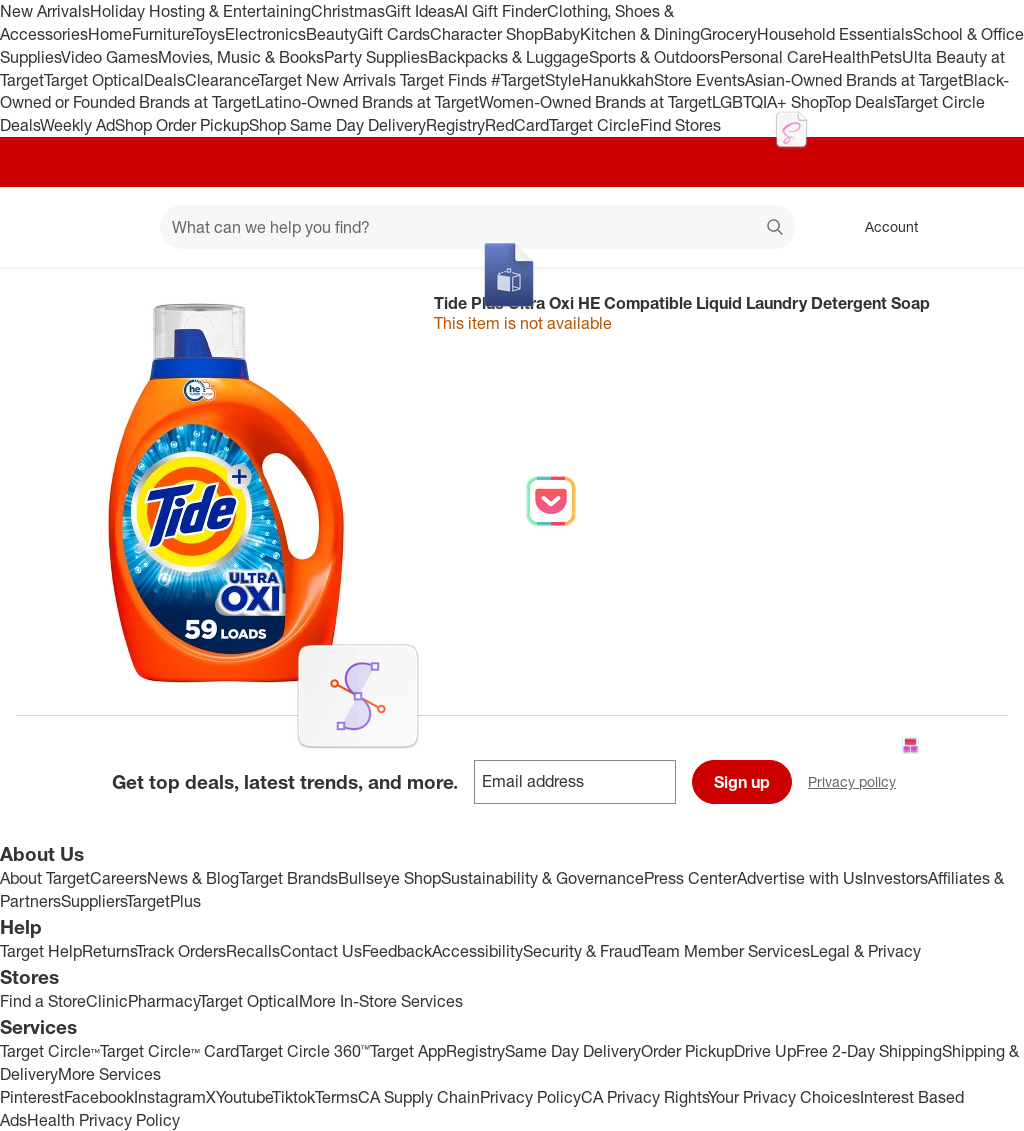 The image size is (1024, 1131). Describe the element at coordinates (551, 501) in the screenshot. I see `open the pocket app to view saved articles` at that location.